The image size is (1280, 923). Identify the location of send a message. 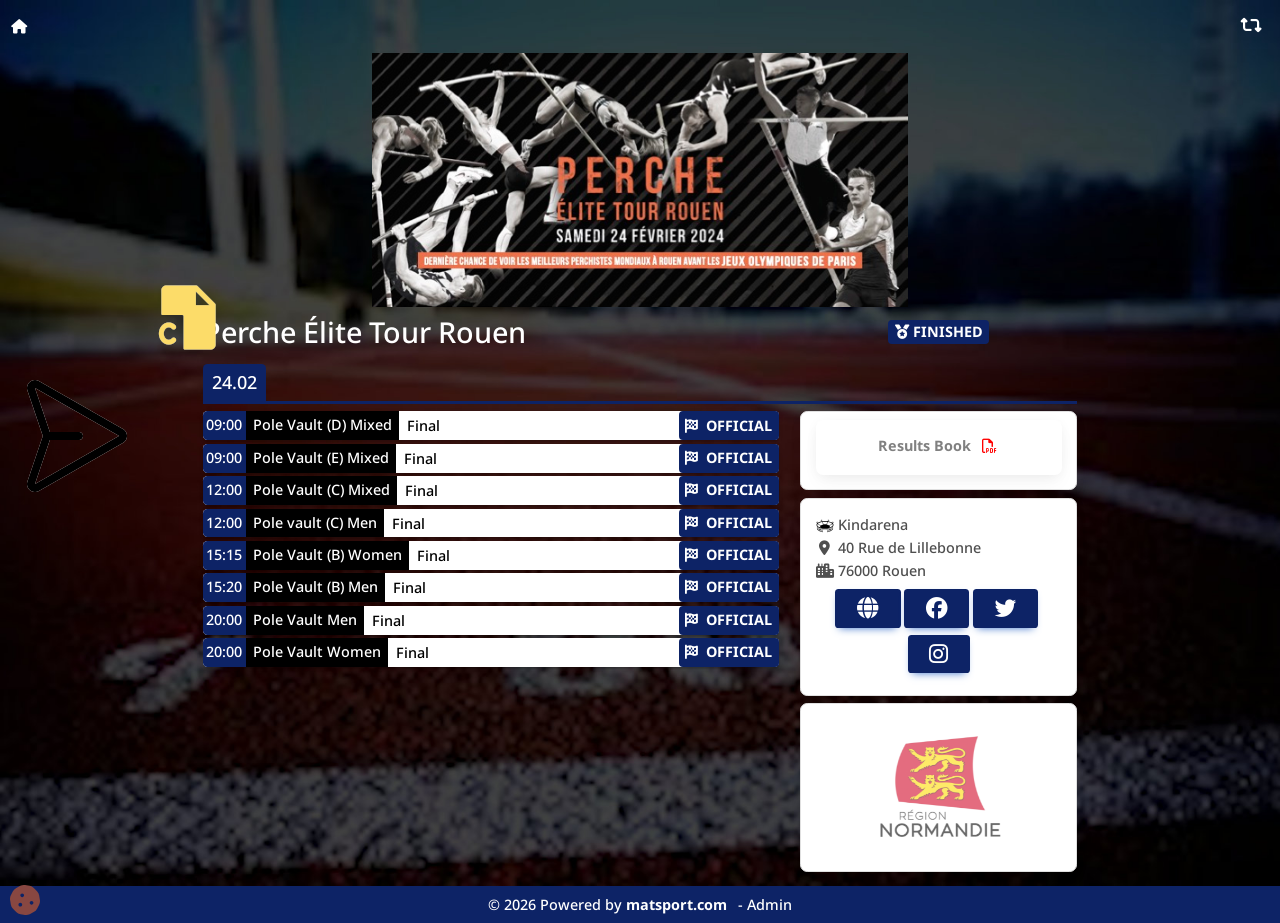
(71, 436).